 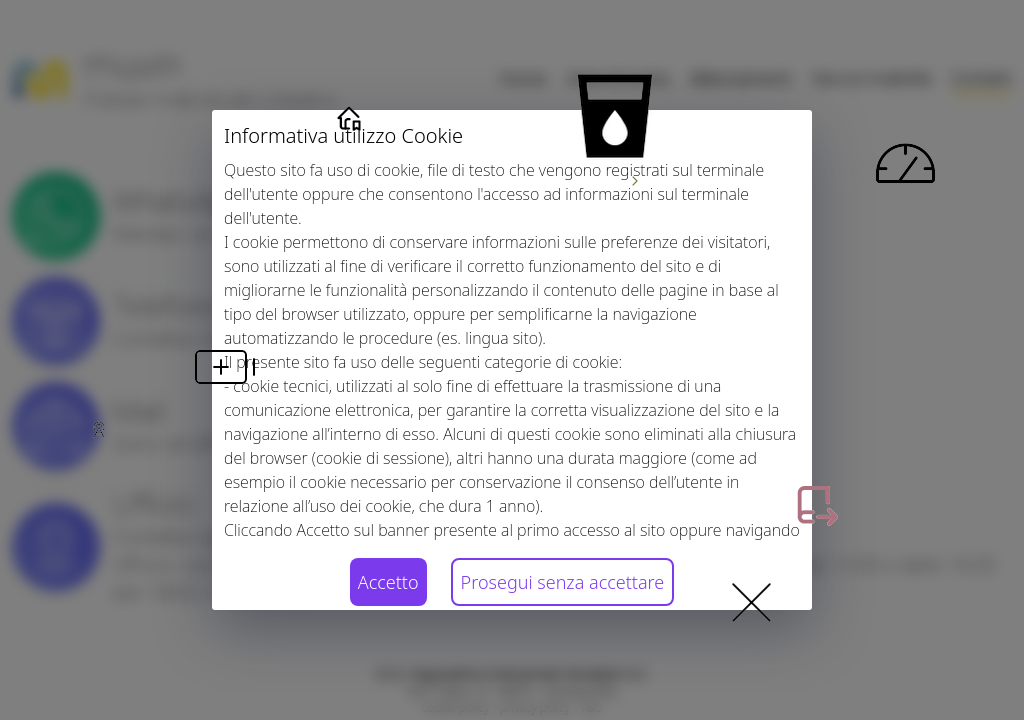 What do you see at coordinates (751, 602) in the screenshot?
I see `close a window or dialog` at bounding box center [751, 602].